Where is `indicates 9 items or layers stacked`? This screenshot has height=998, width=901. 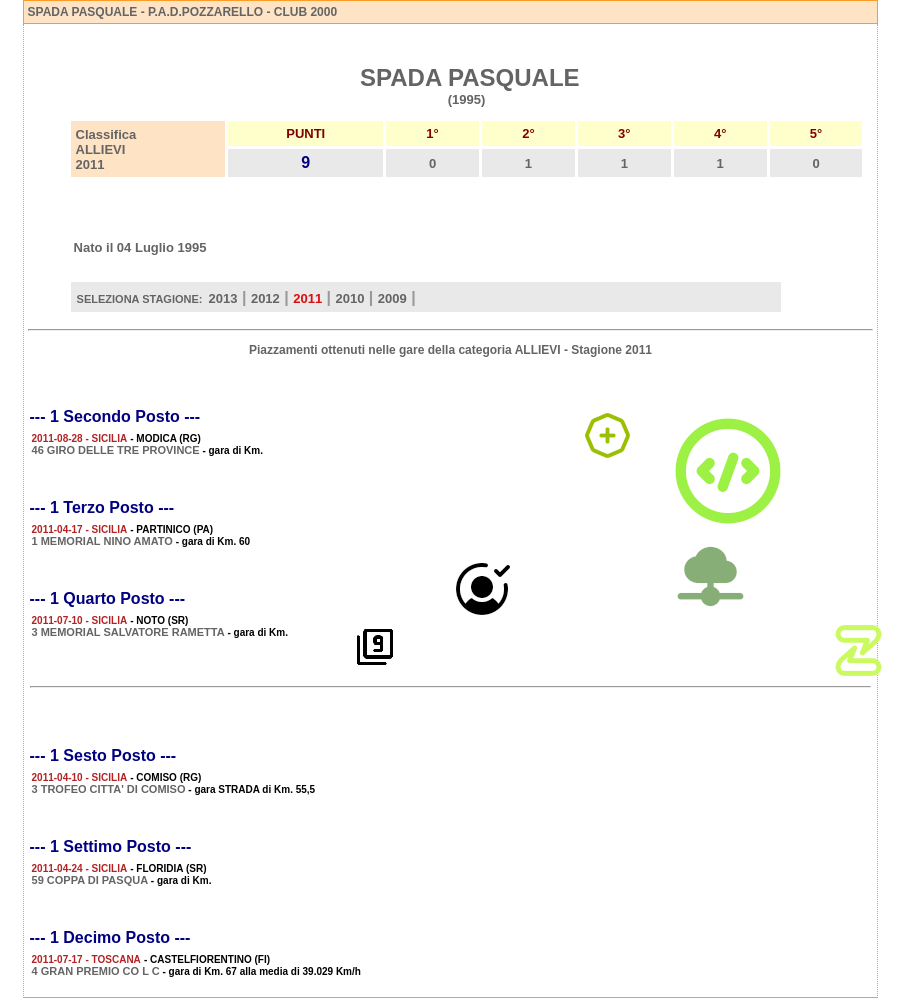
indicates 9 items or layers stacked is located at coordinates (375, 647).